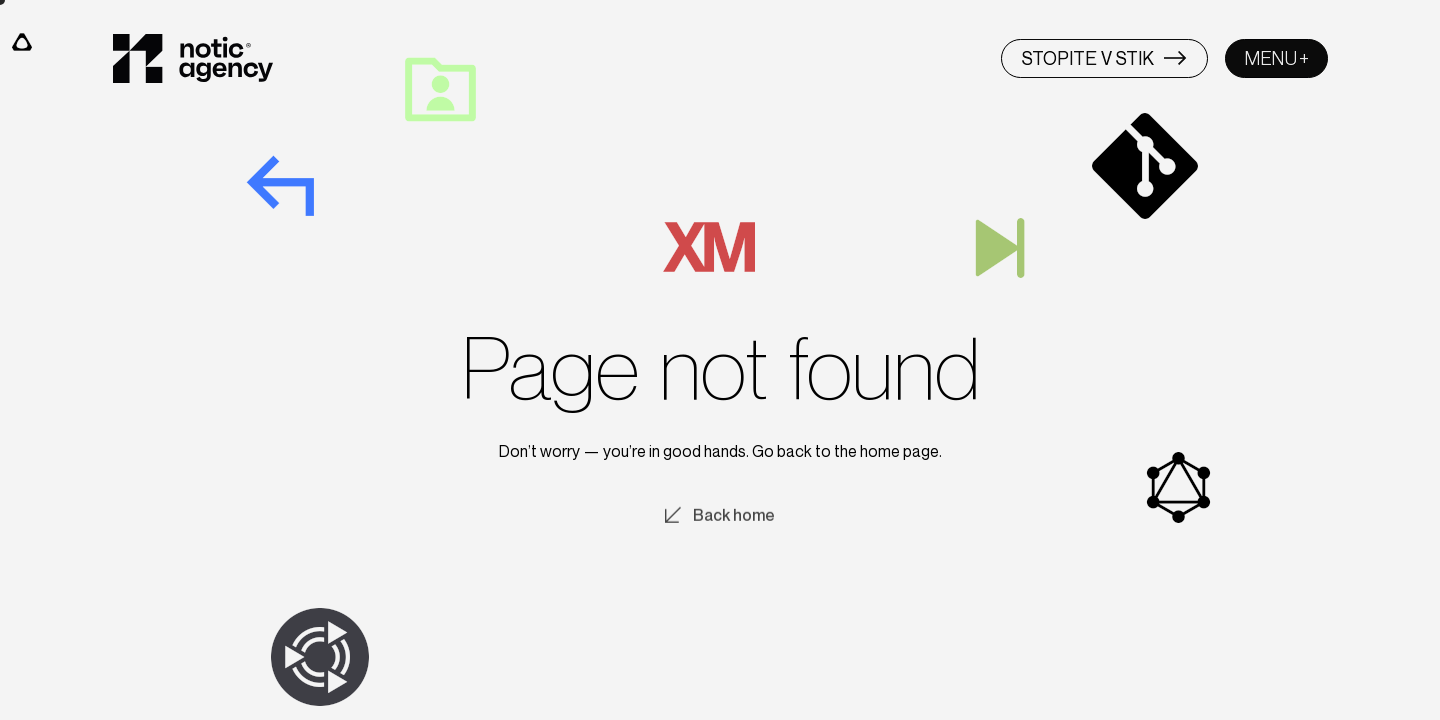 The height and width of the screenshot is (720, 1440). What do you see at coordinates (1145, 166) in the screenshot?
I see `git version control logo` at bounding box center [1145, 166].